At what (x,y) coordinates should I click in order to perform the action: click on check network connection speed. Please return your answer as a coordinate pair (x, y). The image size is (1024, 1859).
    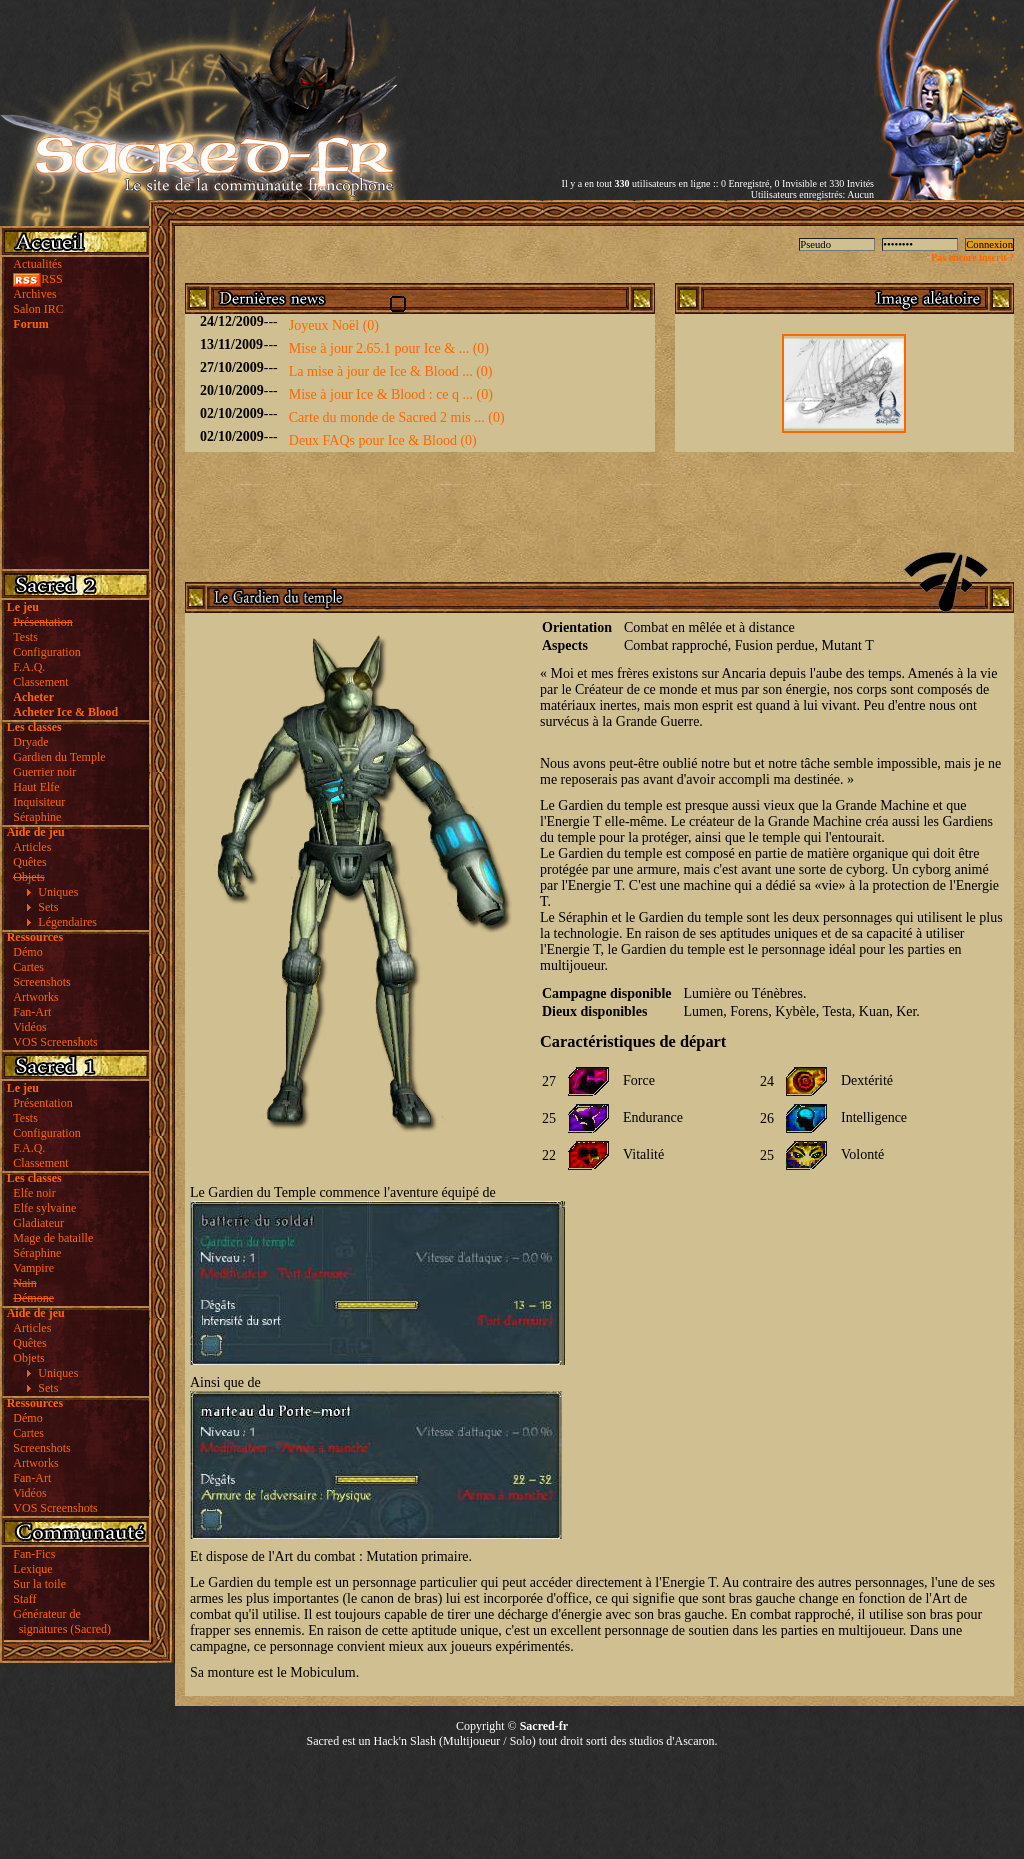
    Looking at the image, I should click on (946, 581).